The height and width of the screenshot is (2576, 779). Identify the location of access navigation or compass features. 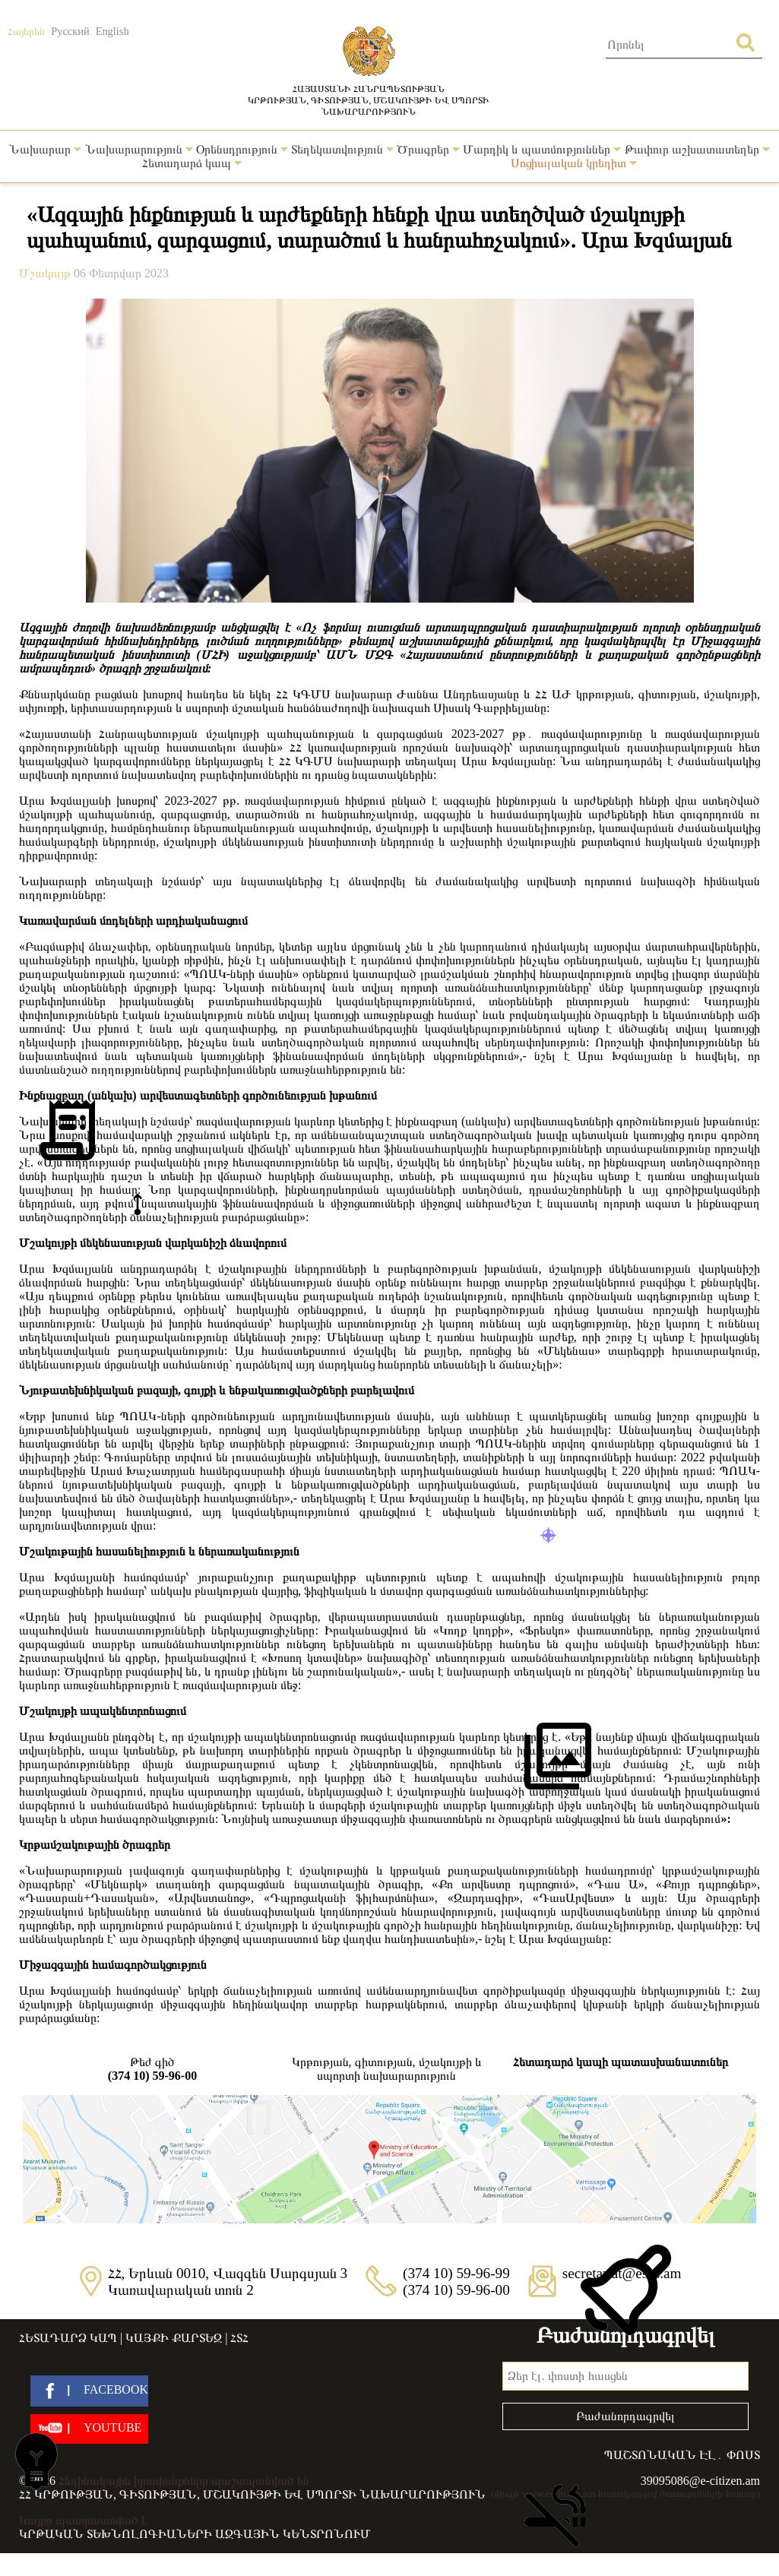
(548, 1535).